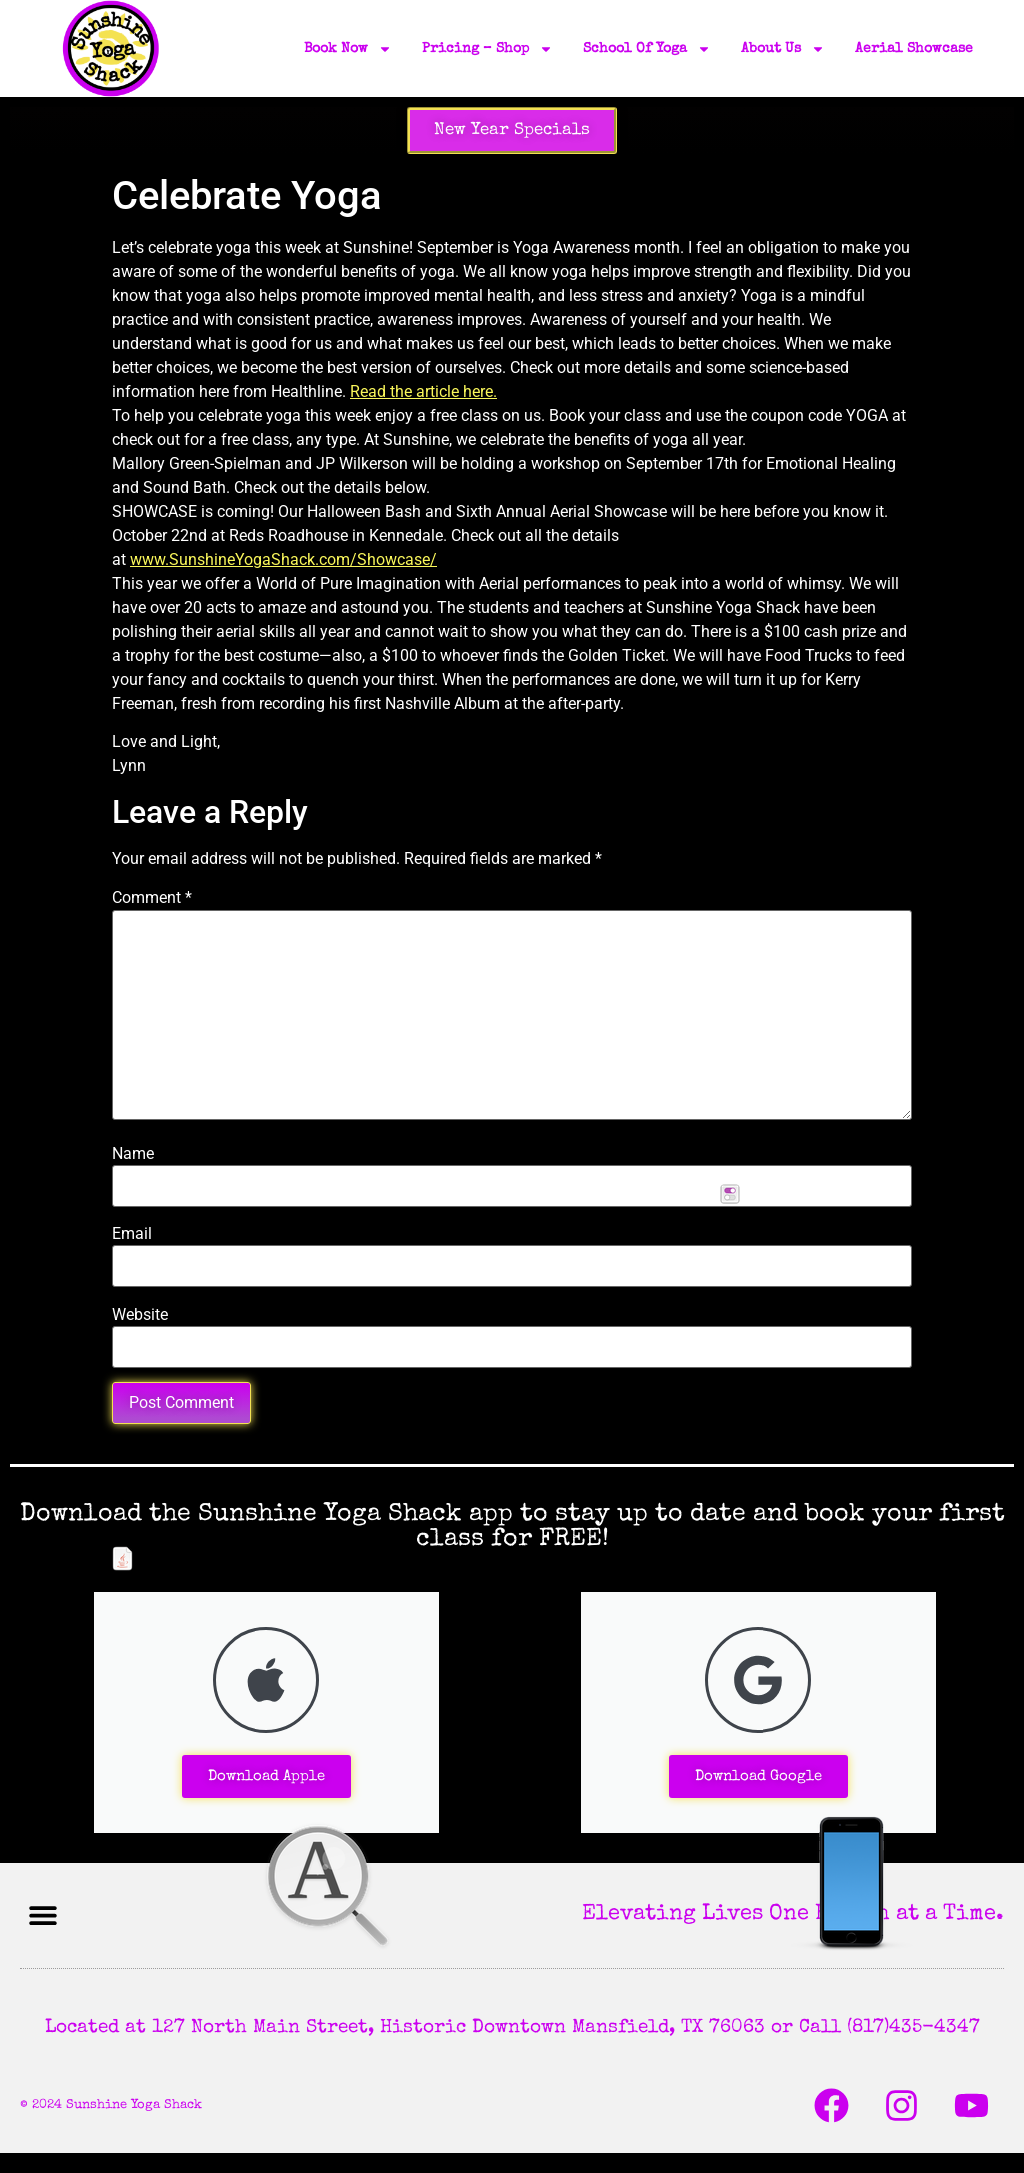 Image resolution: width=1024 pixels, height=2173 pixels. I want to click on connect or sync an iPhone device, so click(851, 1883).